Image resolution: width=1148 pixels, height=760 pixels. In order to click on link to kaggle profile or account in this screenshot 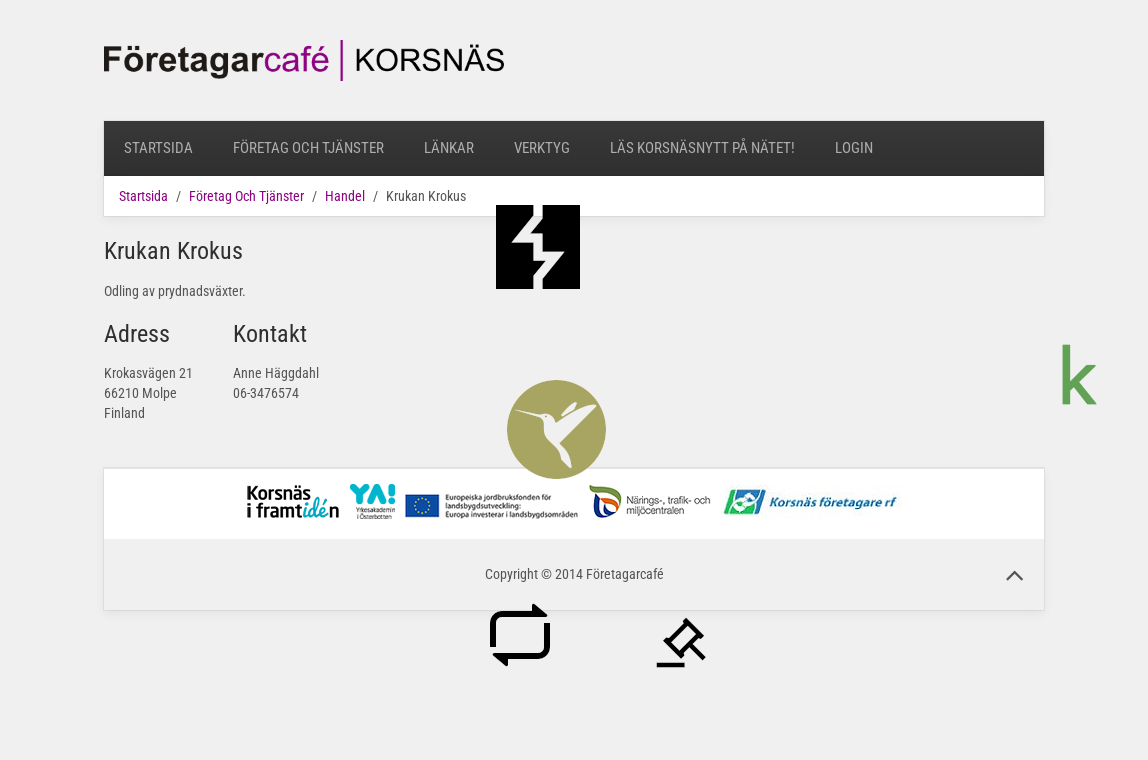, I will do `click(1079, 374)`.